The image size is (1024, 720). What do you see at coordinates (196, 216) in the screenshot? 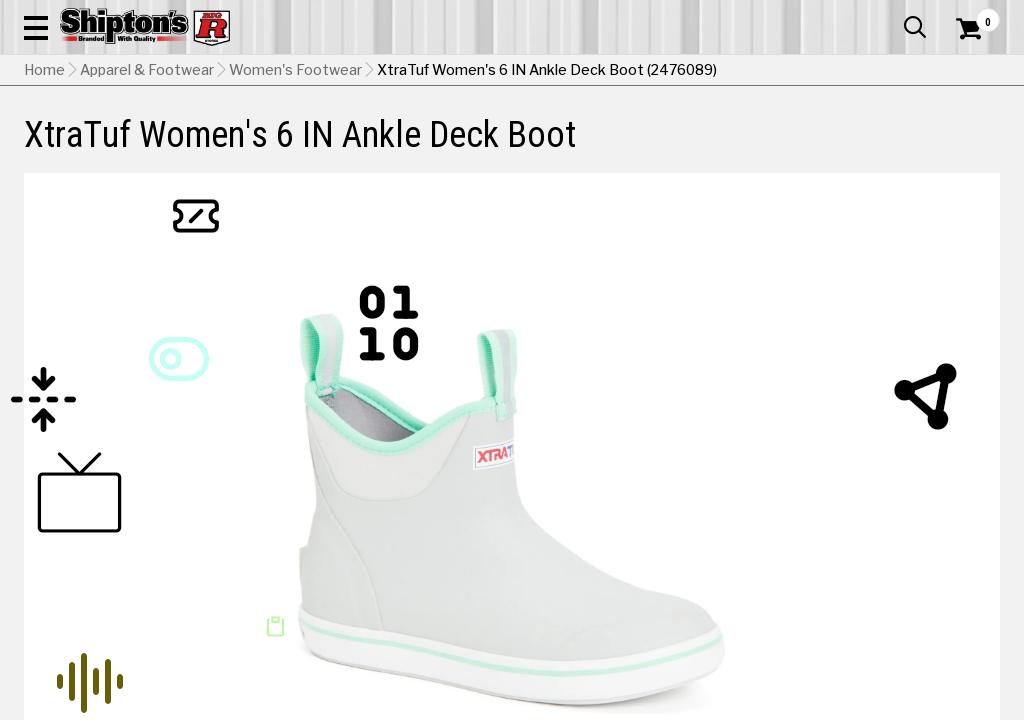
I see `invalid or cancelled ticket` at bounding box center [196, 216].